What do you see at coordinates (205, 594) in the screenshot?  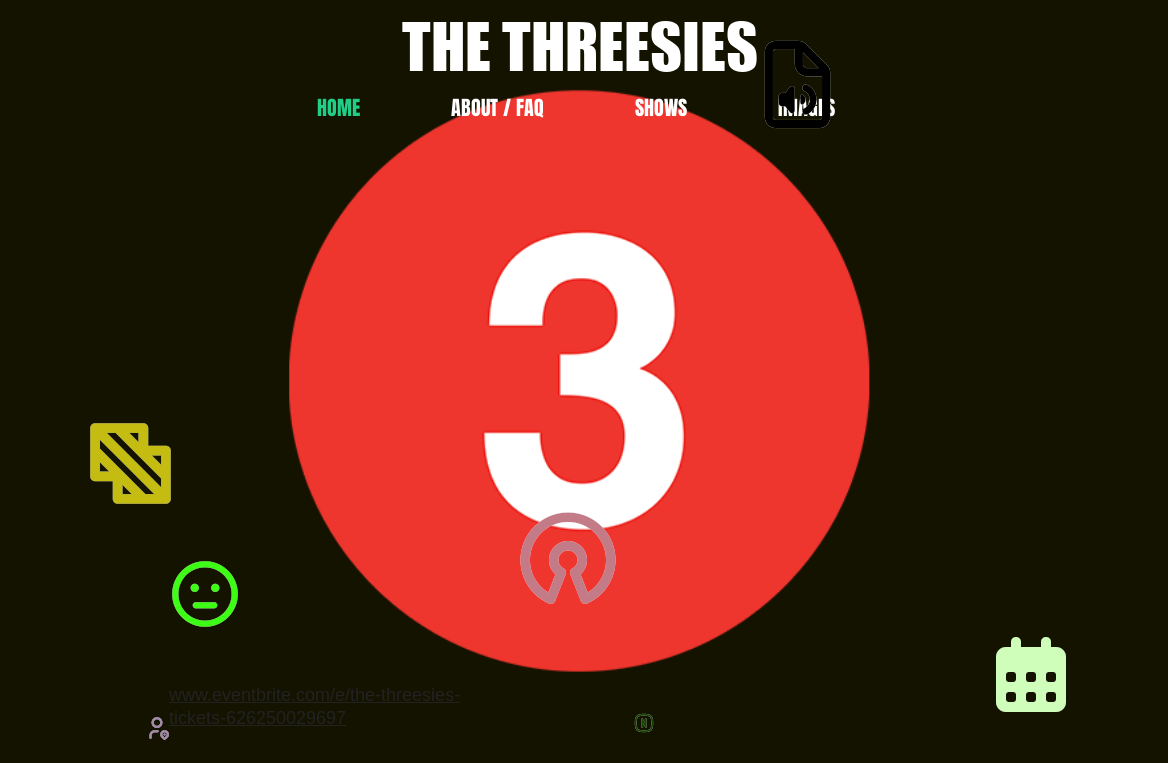 I see `indicate neutral or average rating` at bounding box center [205, 594].